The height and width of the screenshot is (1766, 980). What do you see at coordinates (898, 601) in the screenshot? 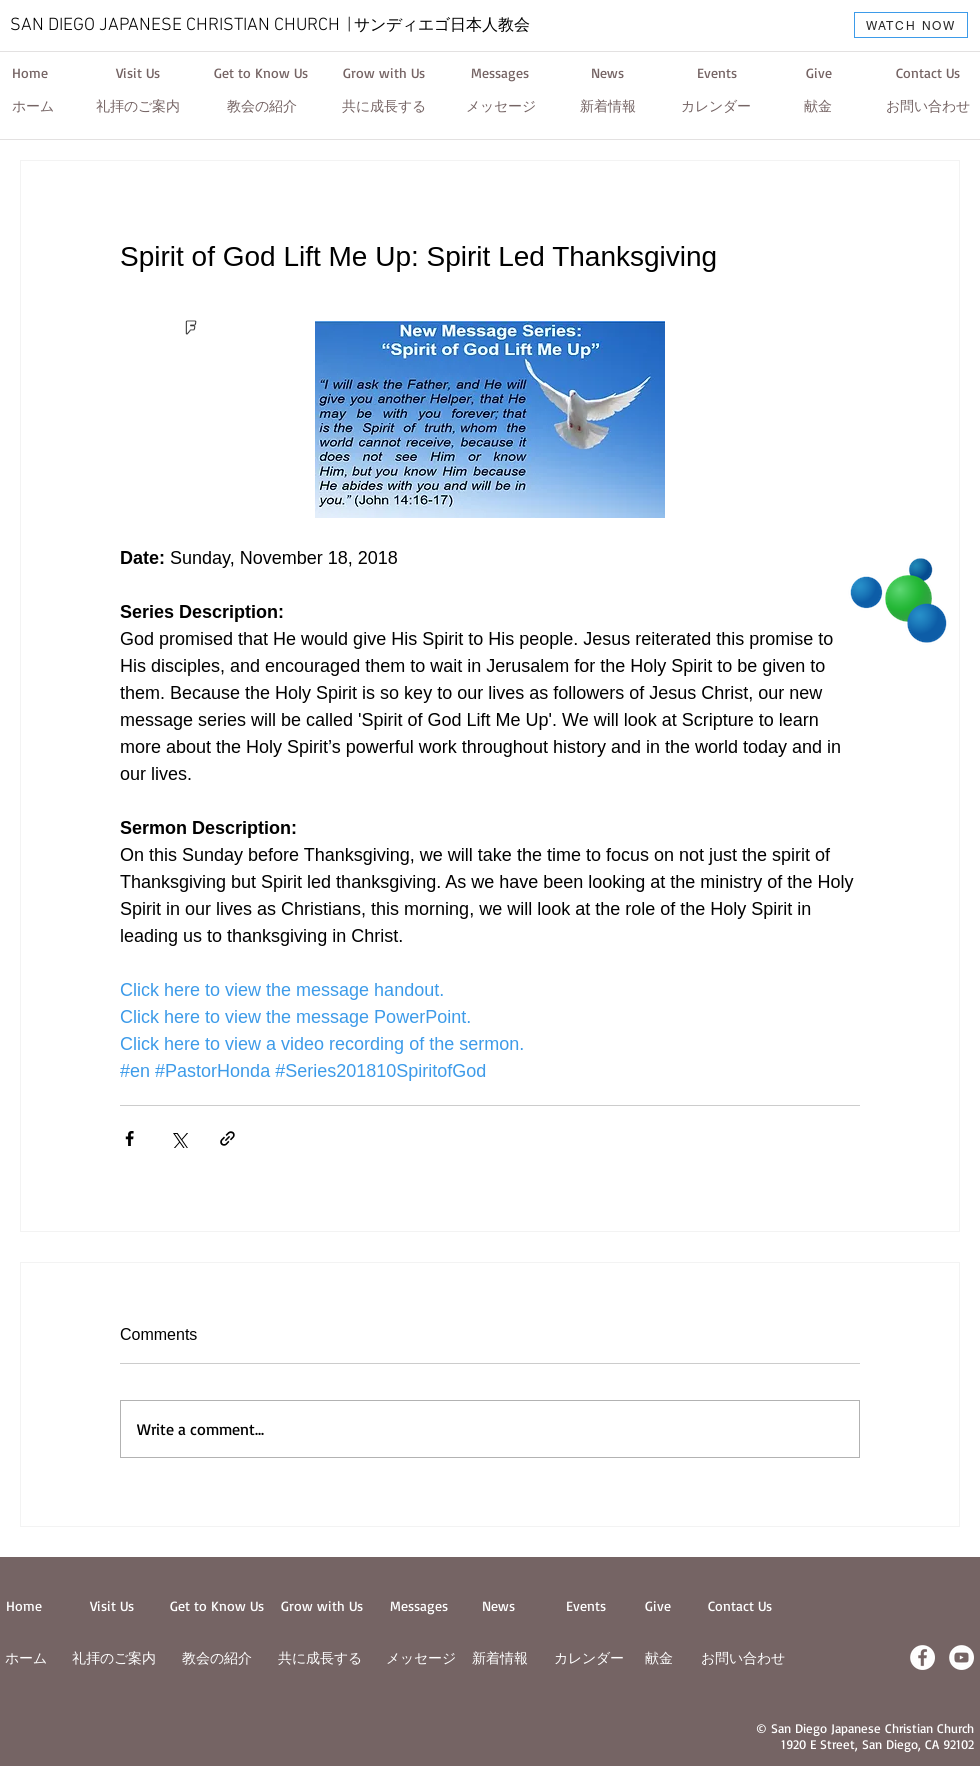
I see `indicates file or folder is shared with homegroup network` at bounding box center [898, 601].